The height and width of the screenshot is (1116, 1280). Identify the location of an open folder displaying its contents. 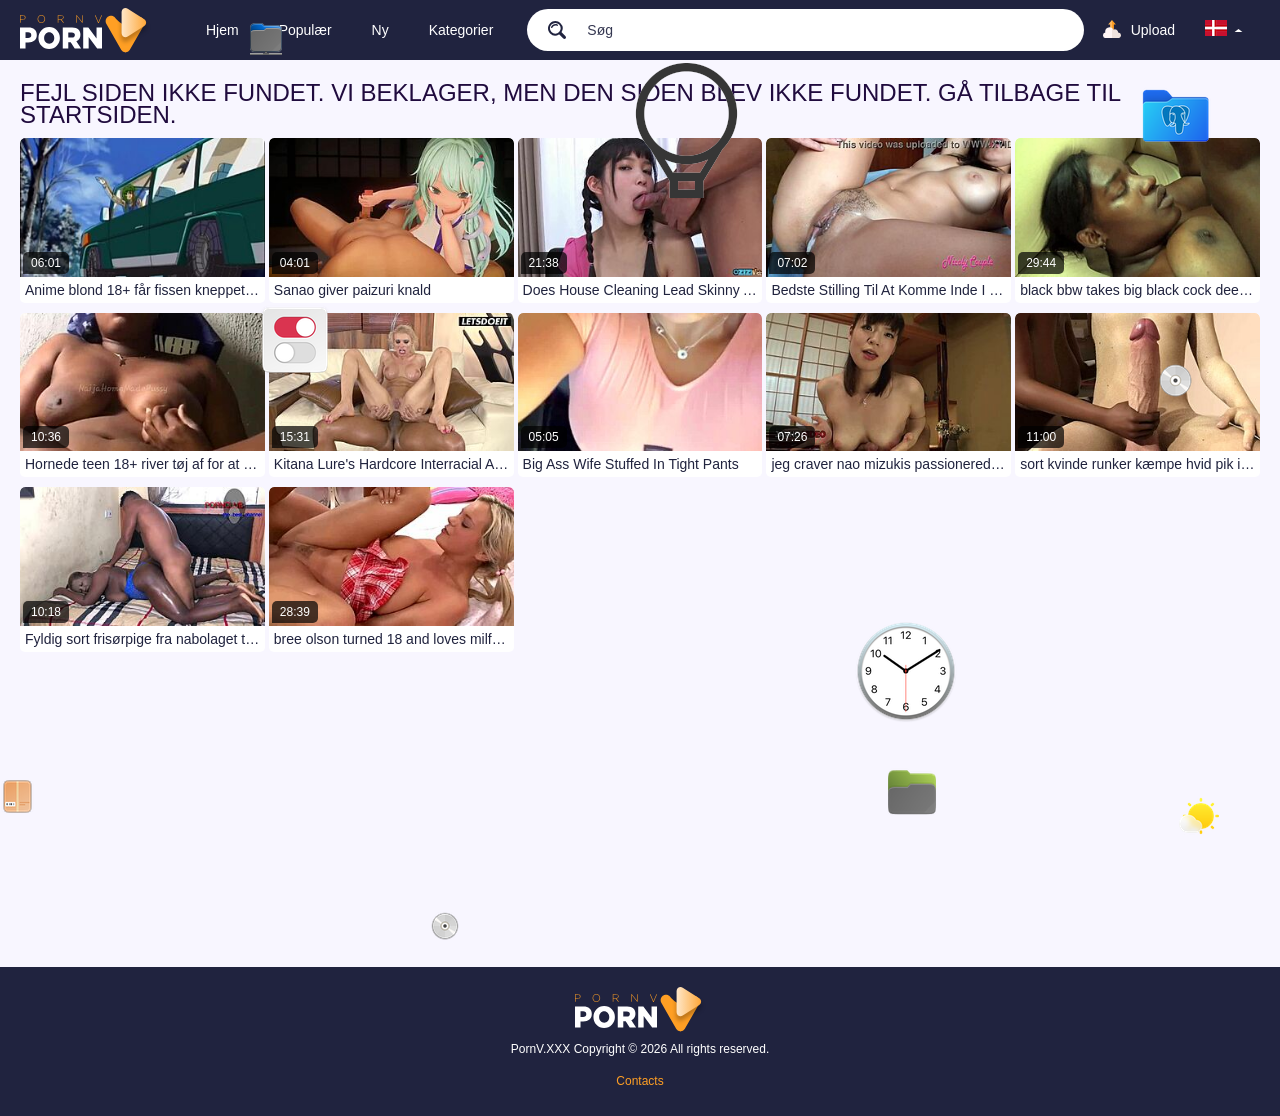
(912, 792).